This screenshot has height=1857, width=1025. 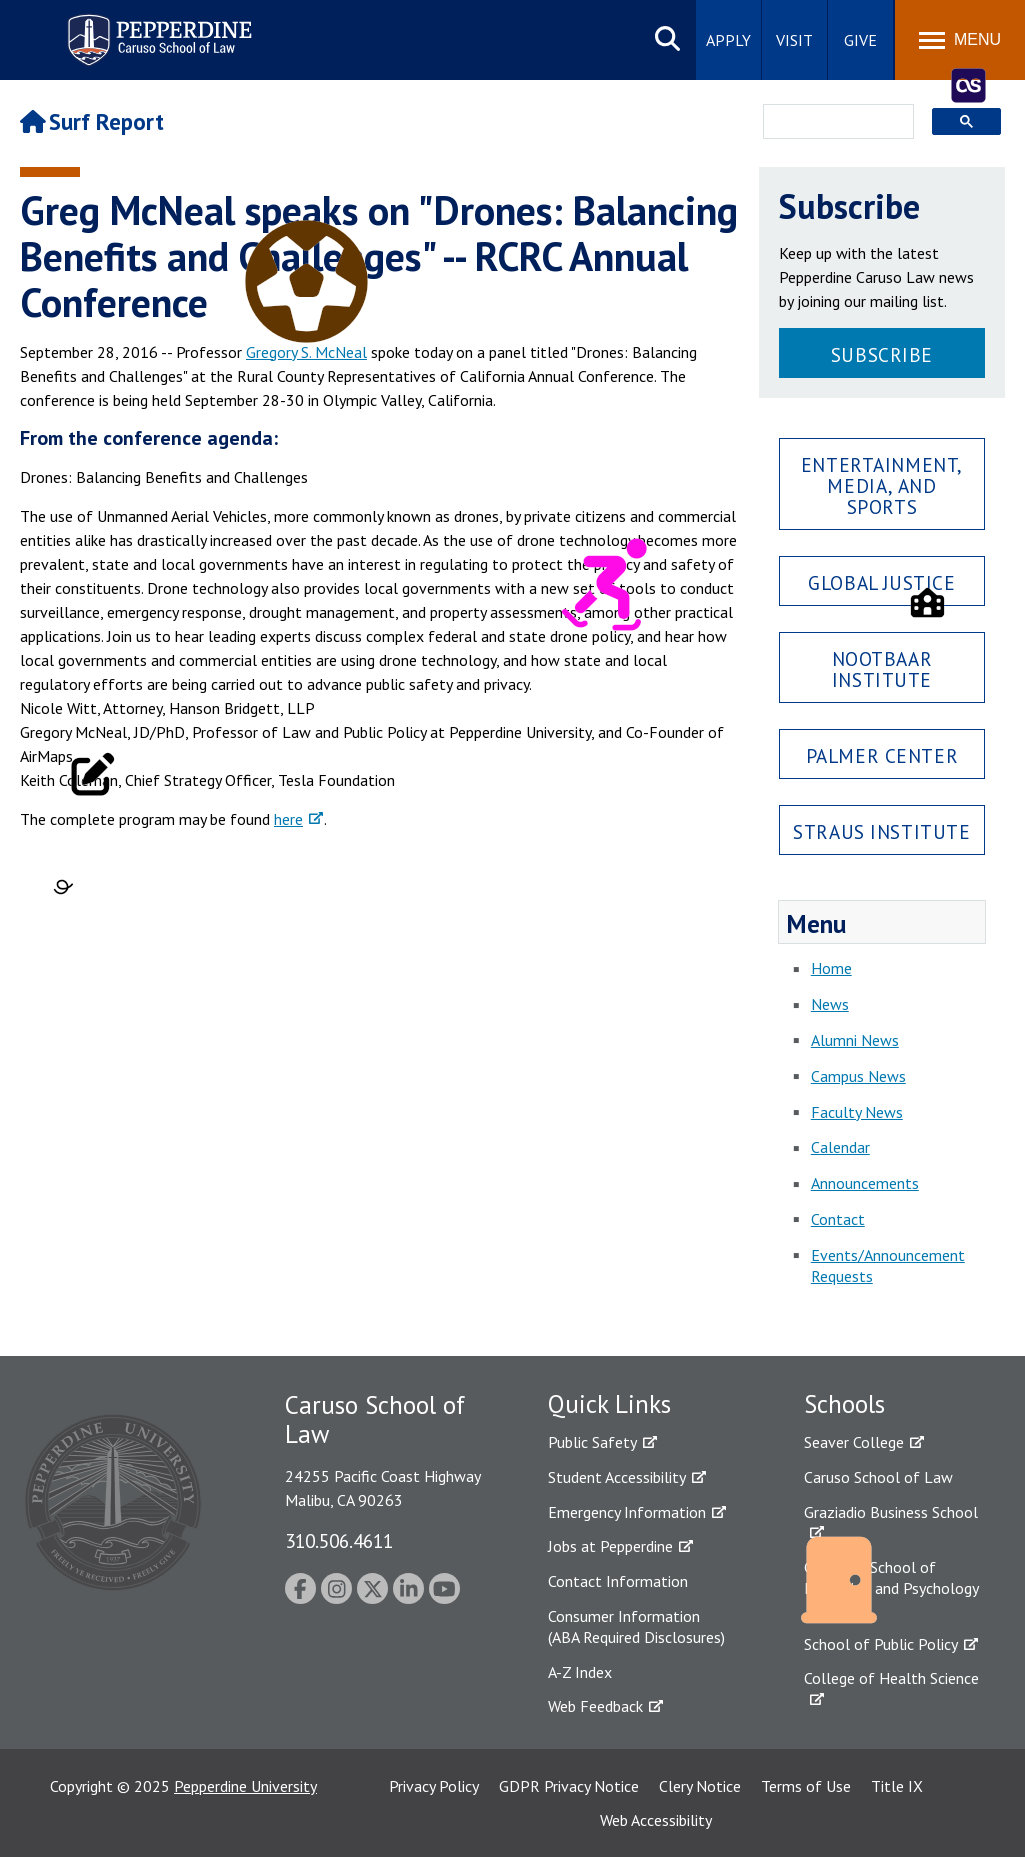 I want to click on edit or modify content, so click(x=93, y=774).